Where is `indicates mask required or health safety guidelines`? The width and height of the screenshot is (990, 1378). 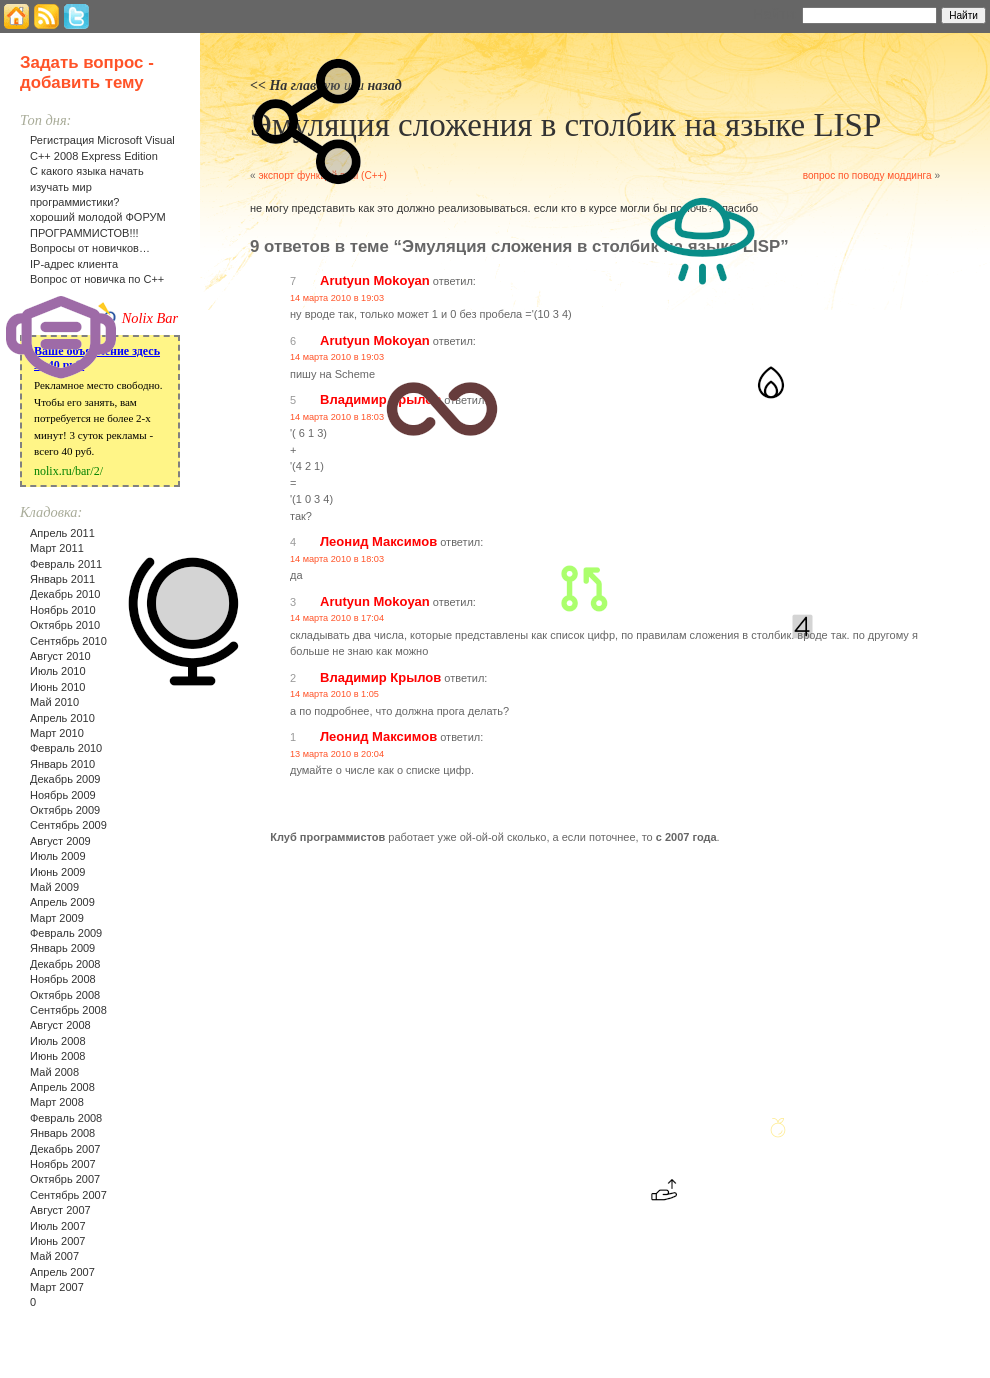
indicates mask required or health safety guidelines is located at coordinates (61, 339).